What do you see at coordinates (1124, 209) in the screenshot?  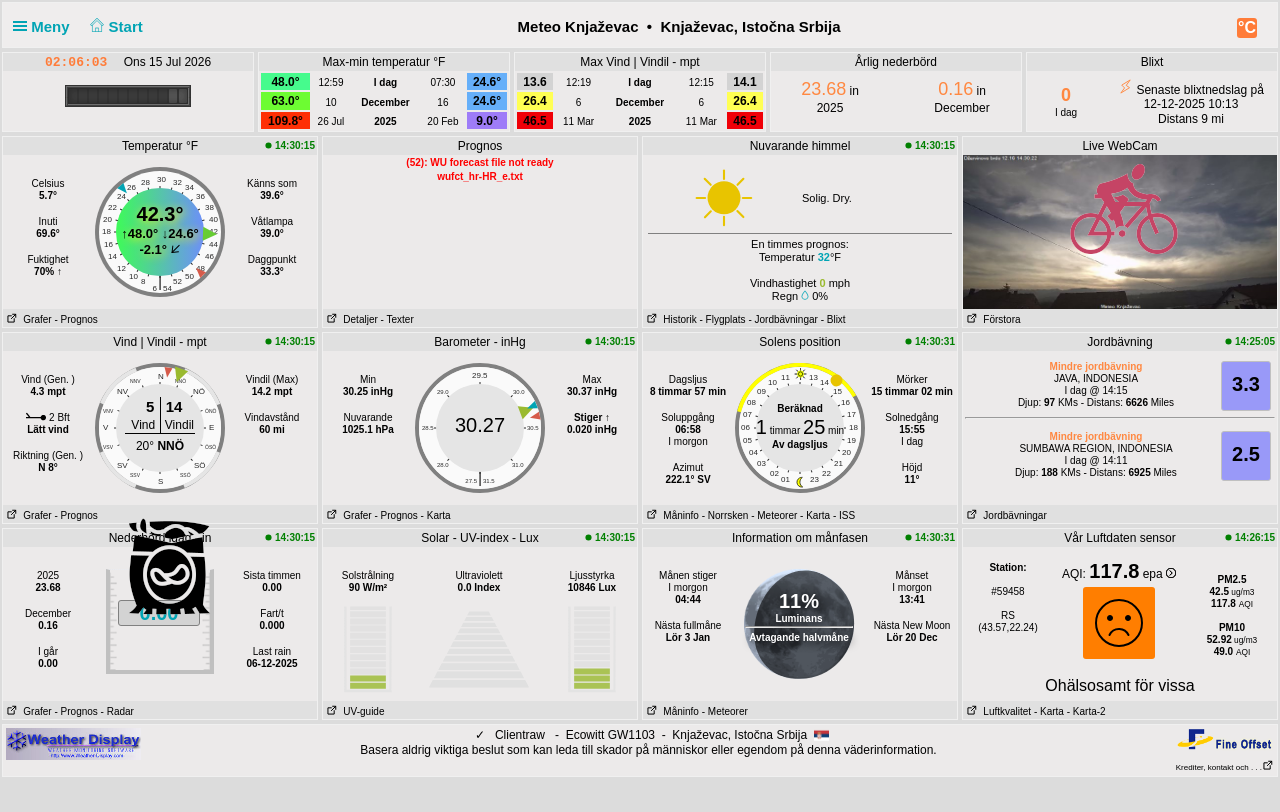 I see `track cycling or biking activity` at bounding box center [1124, 209].